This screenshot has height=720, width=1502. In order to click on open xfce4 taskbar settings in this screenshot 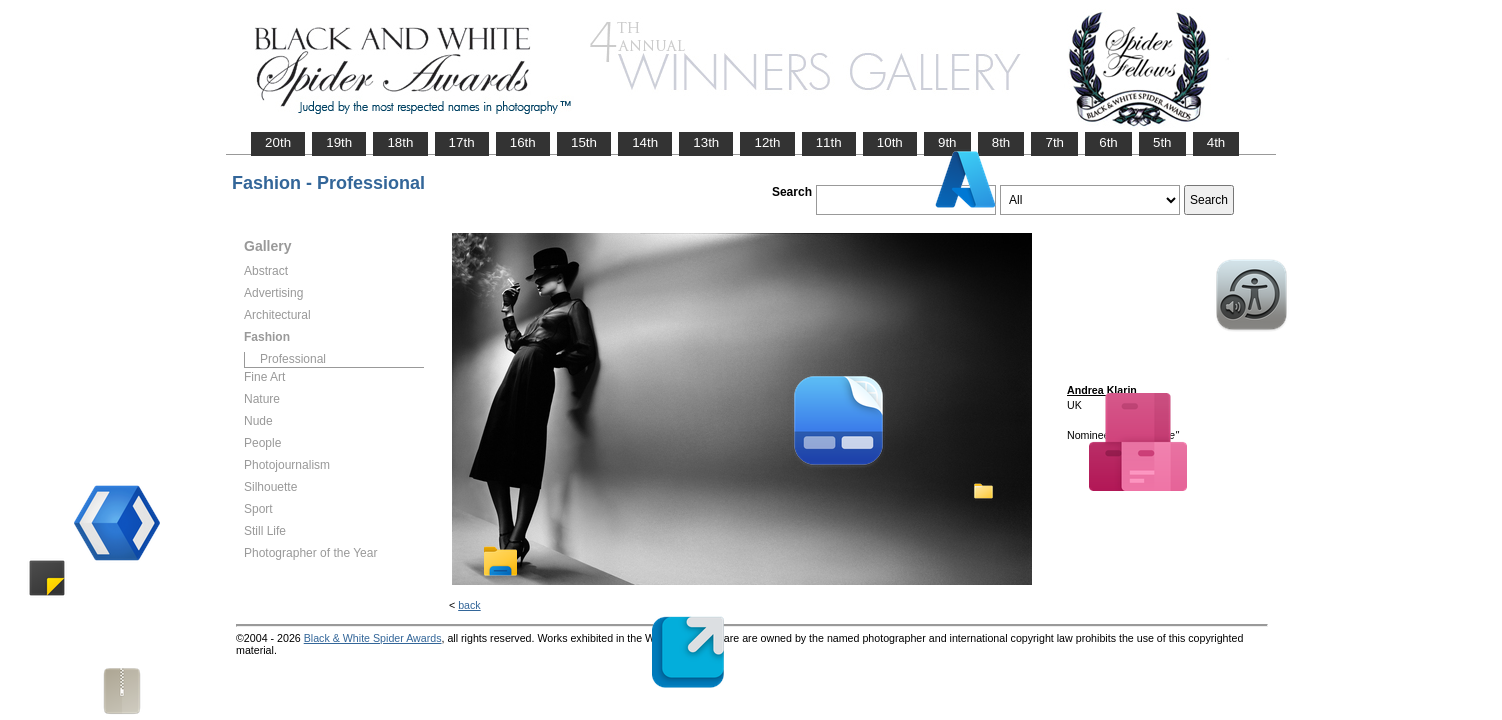, I will do `click(838, 420)`.